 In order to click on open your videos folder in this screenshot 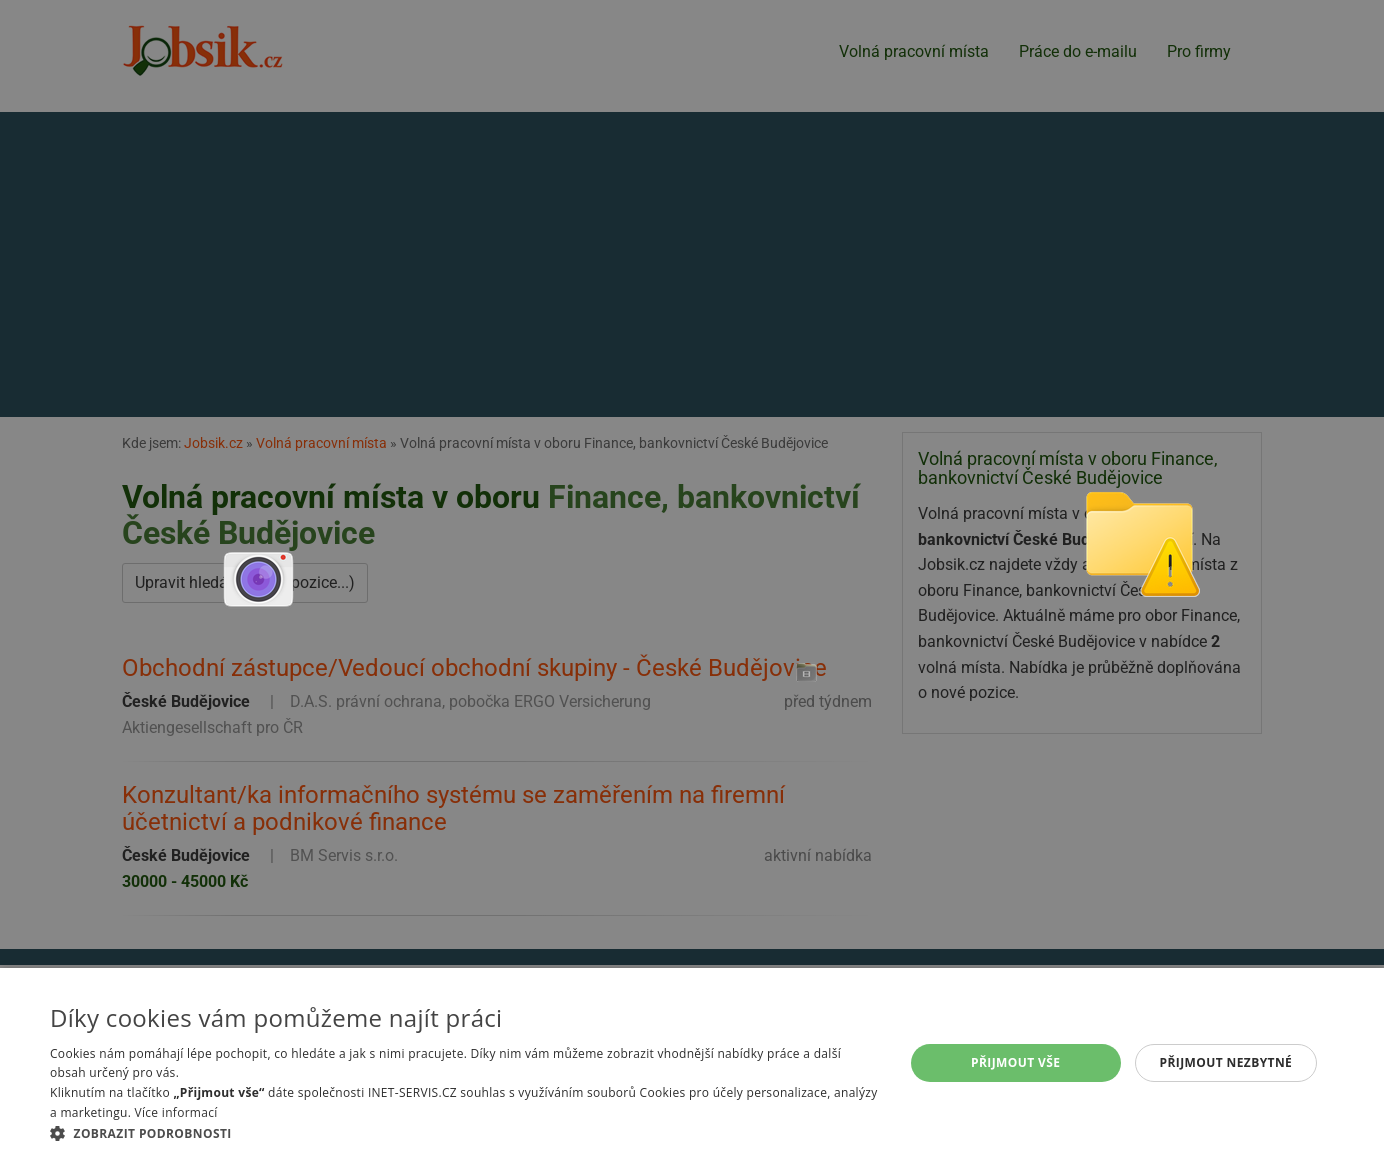, I will do `click(806, 672)`.